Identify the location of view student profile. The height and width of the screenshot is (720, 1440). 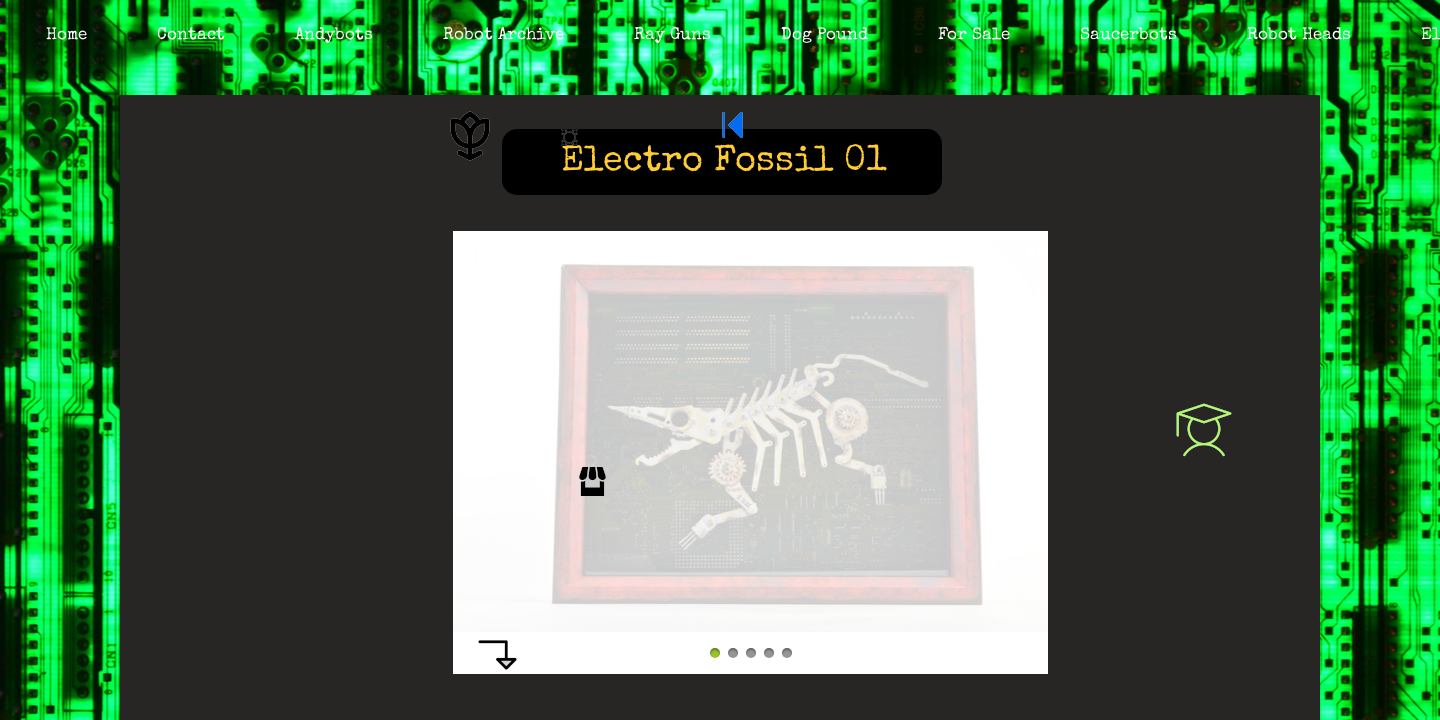
(1204, 431).